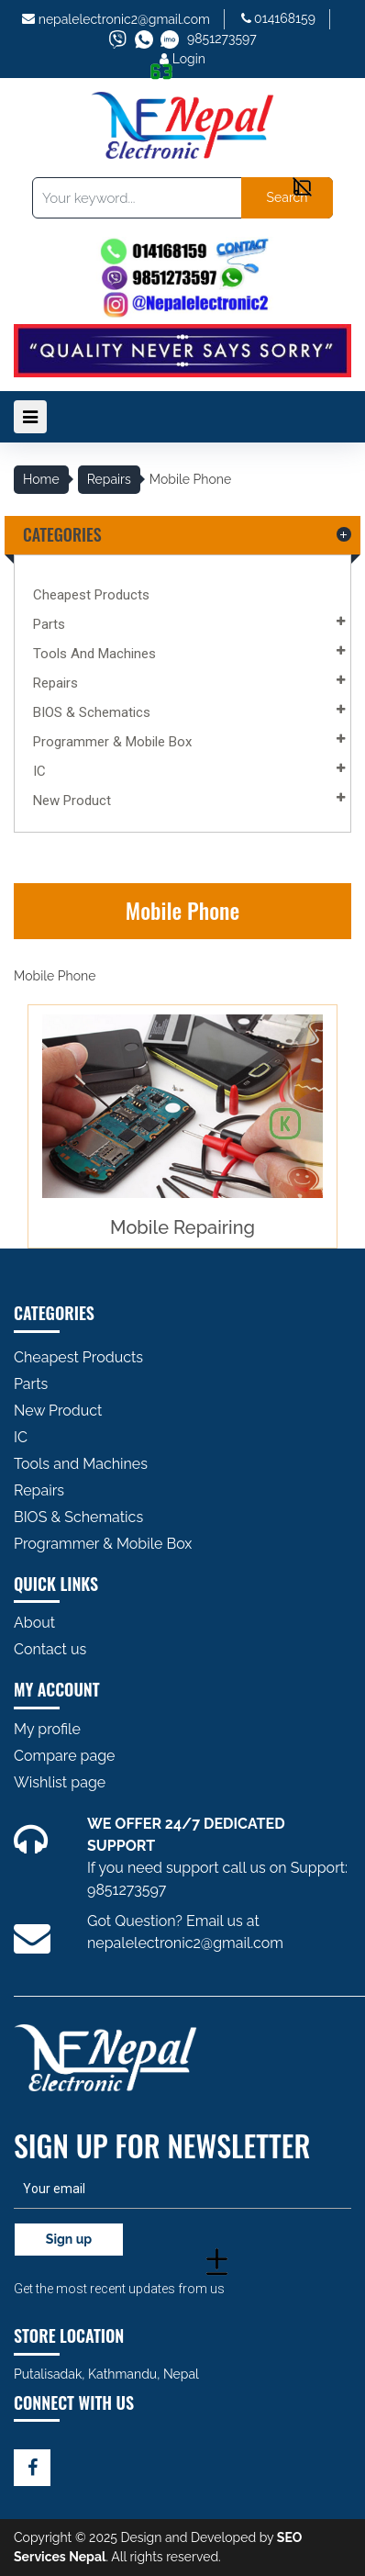  What do you see at coordinates (216, 2261) in the screenshot?
I see `view differences between file versions` at bounding box center [216, 2261].